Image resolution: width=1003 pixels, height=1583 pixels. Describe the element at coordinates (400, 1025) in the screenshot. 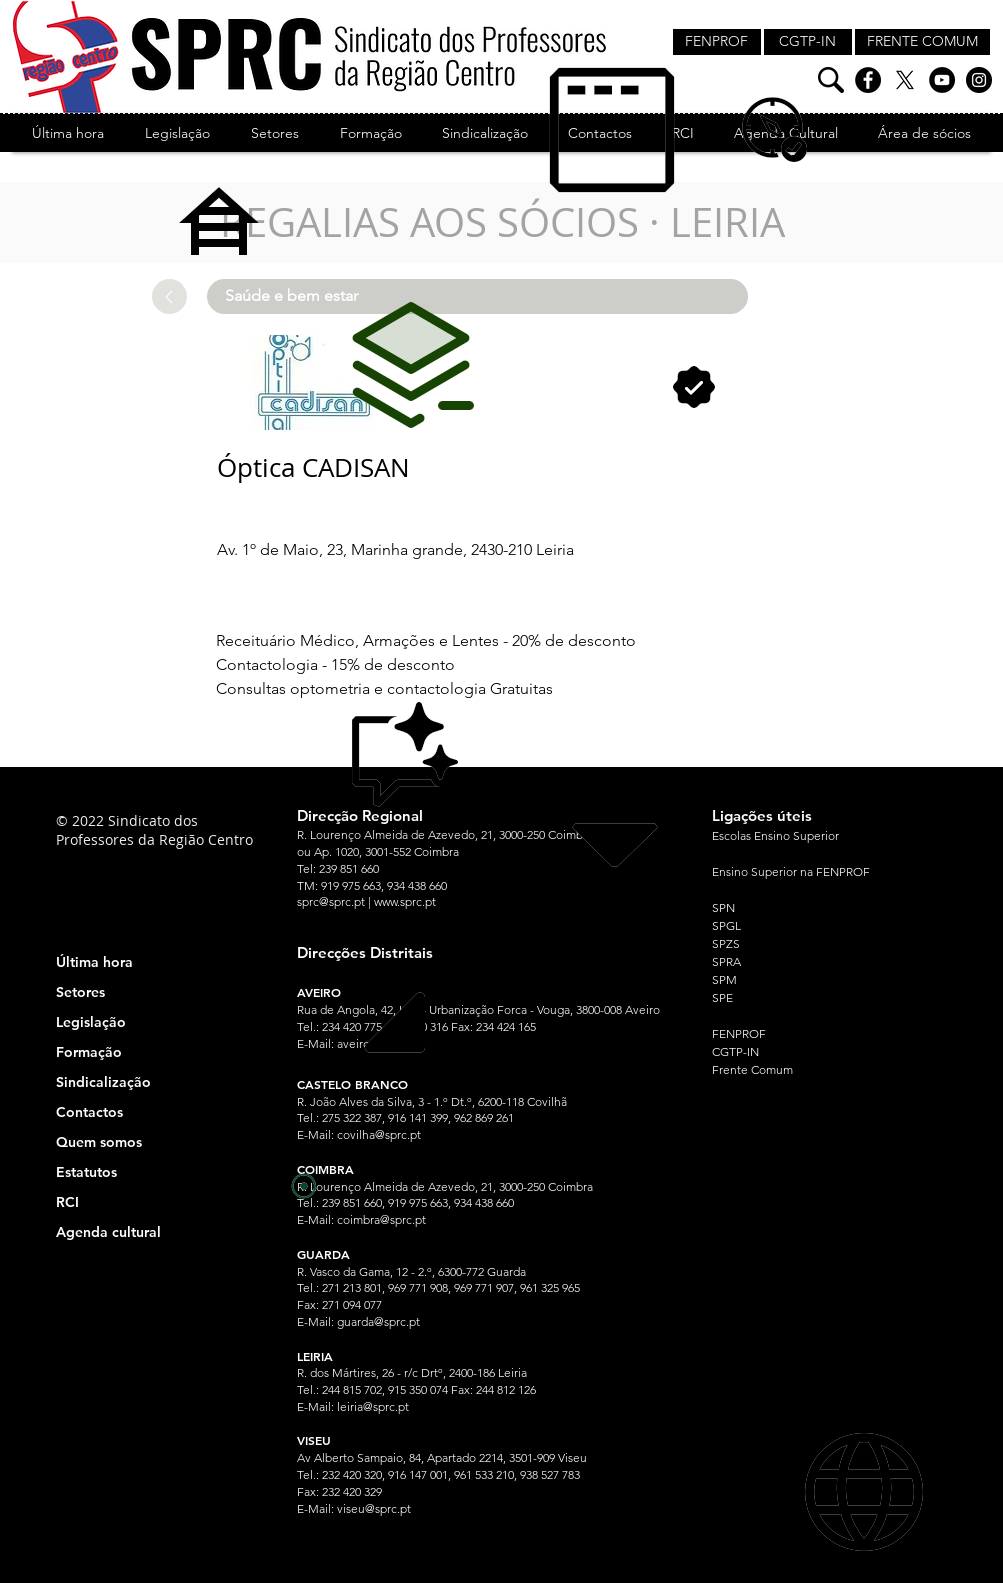

I see `indicates full cellular signal strength` at that location.